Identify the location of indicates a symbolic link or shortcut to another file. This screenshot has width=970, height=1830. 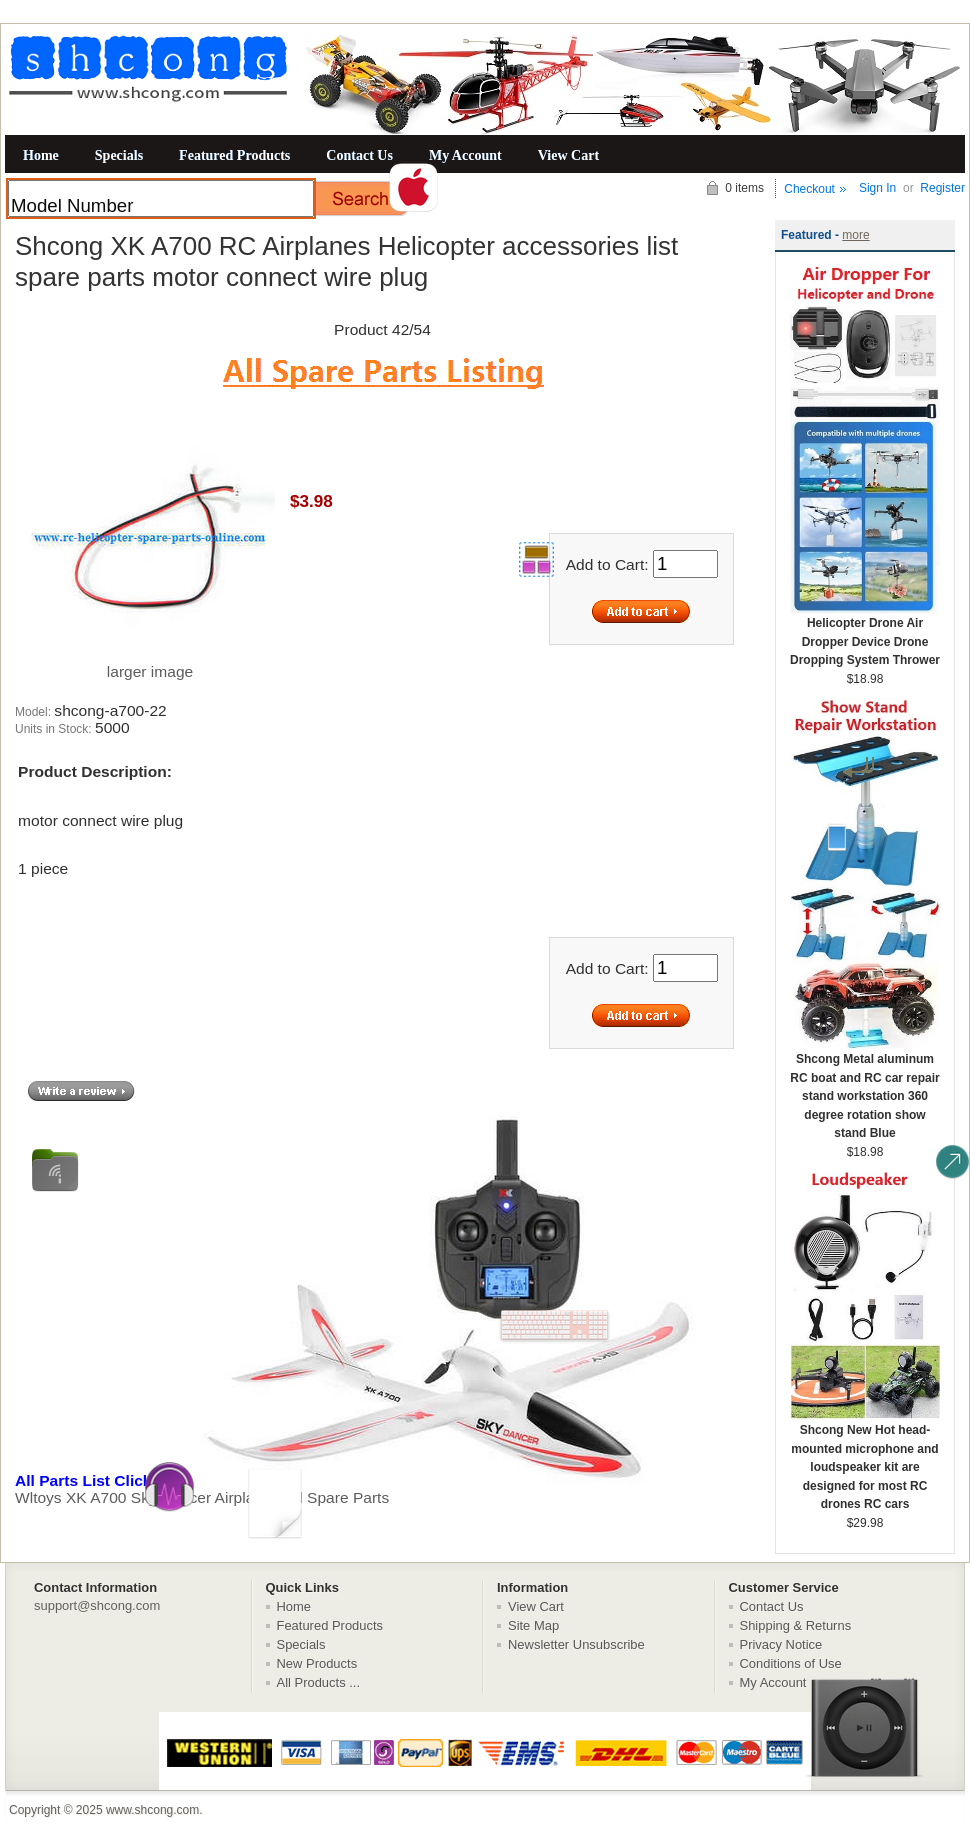
(952, 1161).